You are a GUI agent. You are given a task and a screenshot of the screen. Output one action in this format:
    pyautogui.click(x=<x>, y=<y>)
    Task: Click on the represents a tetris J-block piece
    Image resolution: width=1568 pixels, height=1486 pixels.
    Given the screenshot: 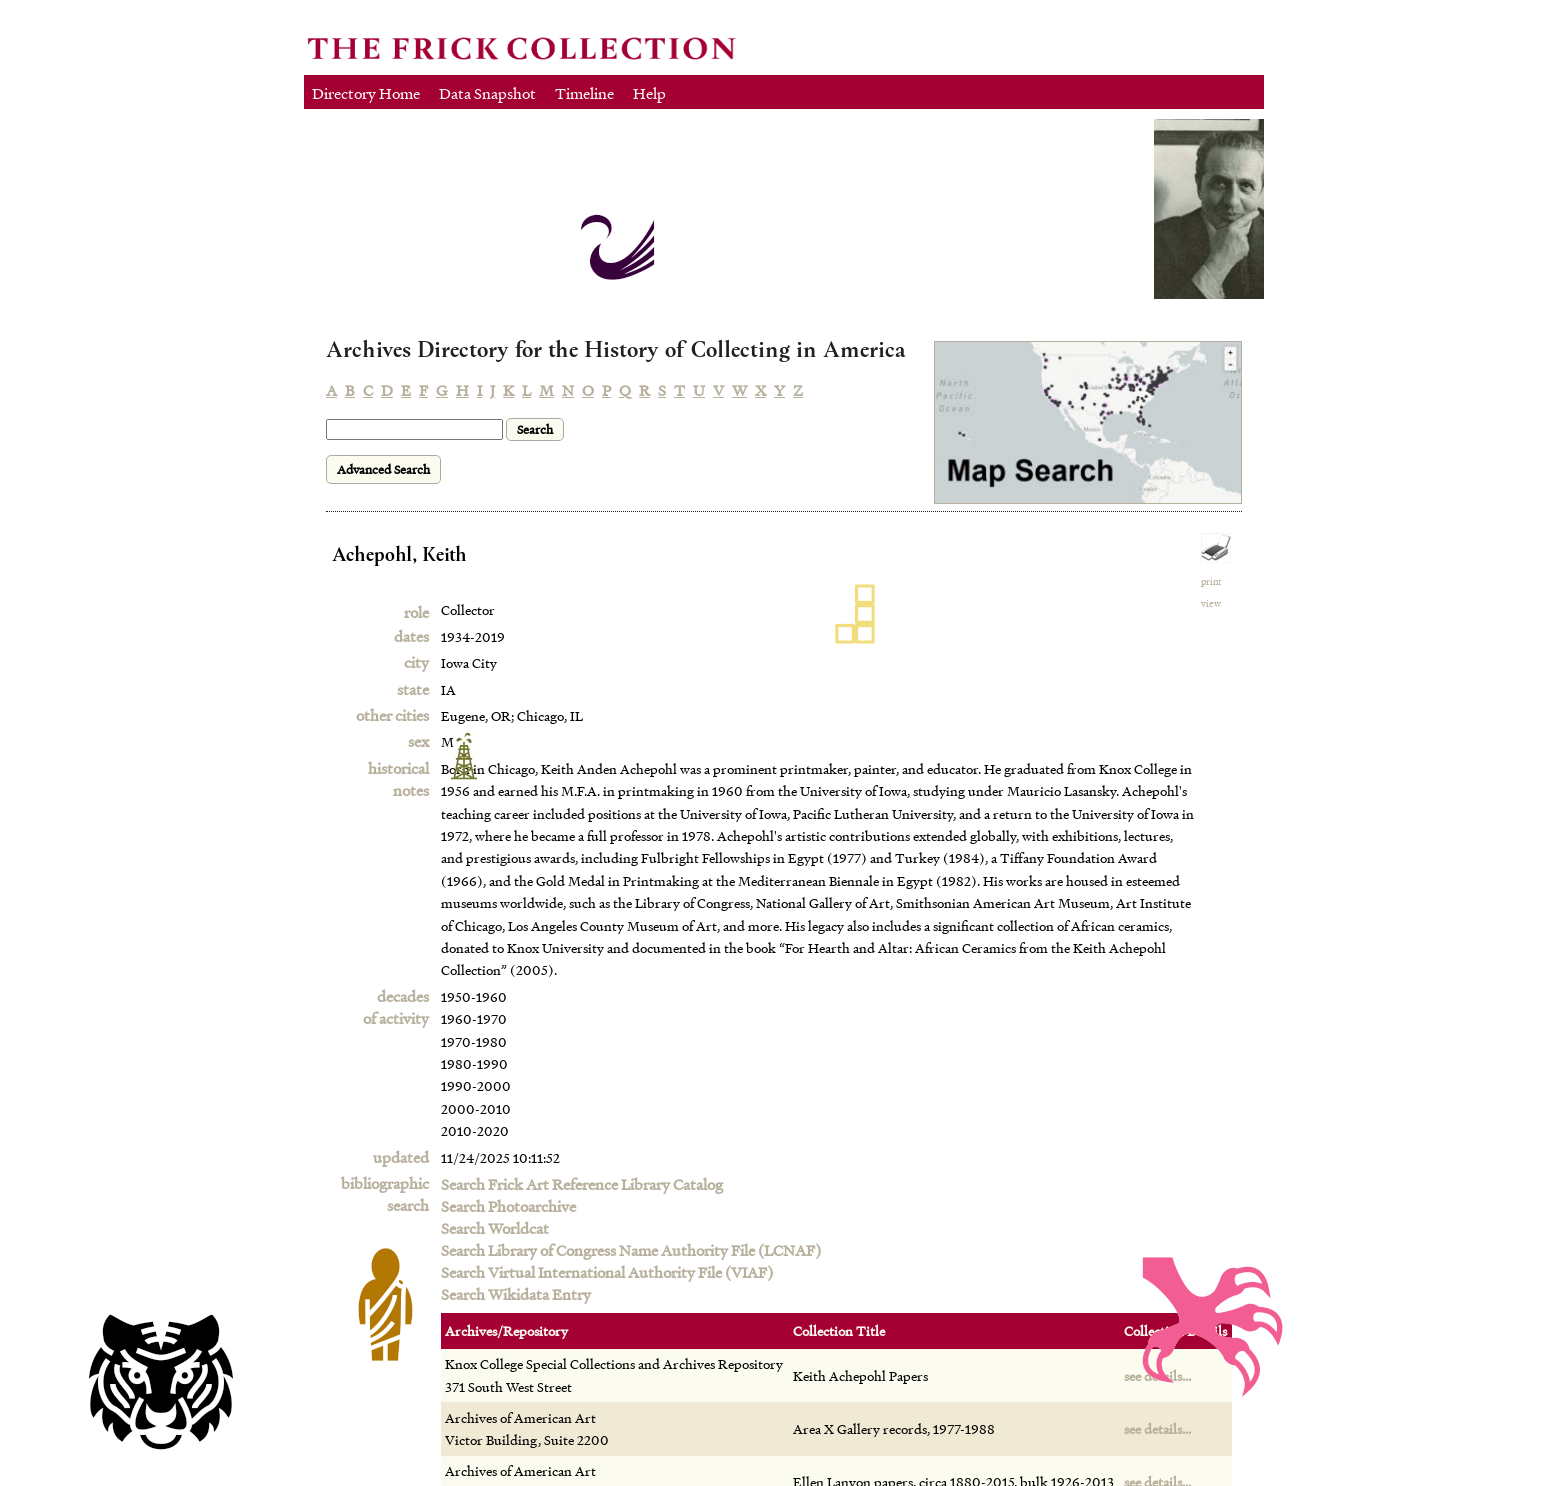 What is the action you would take?
    pyautogui.click(x=855, y=614)
    